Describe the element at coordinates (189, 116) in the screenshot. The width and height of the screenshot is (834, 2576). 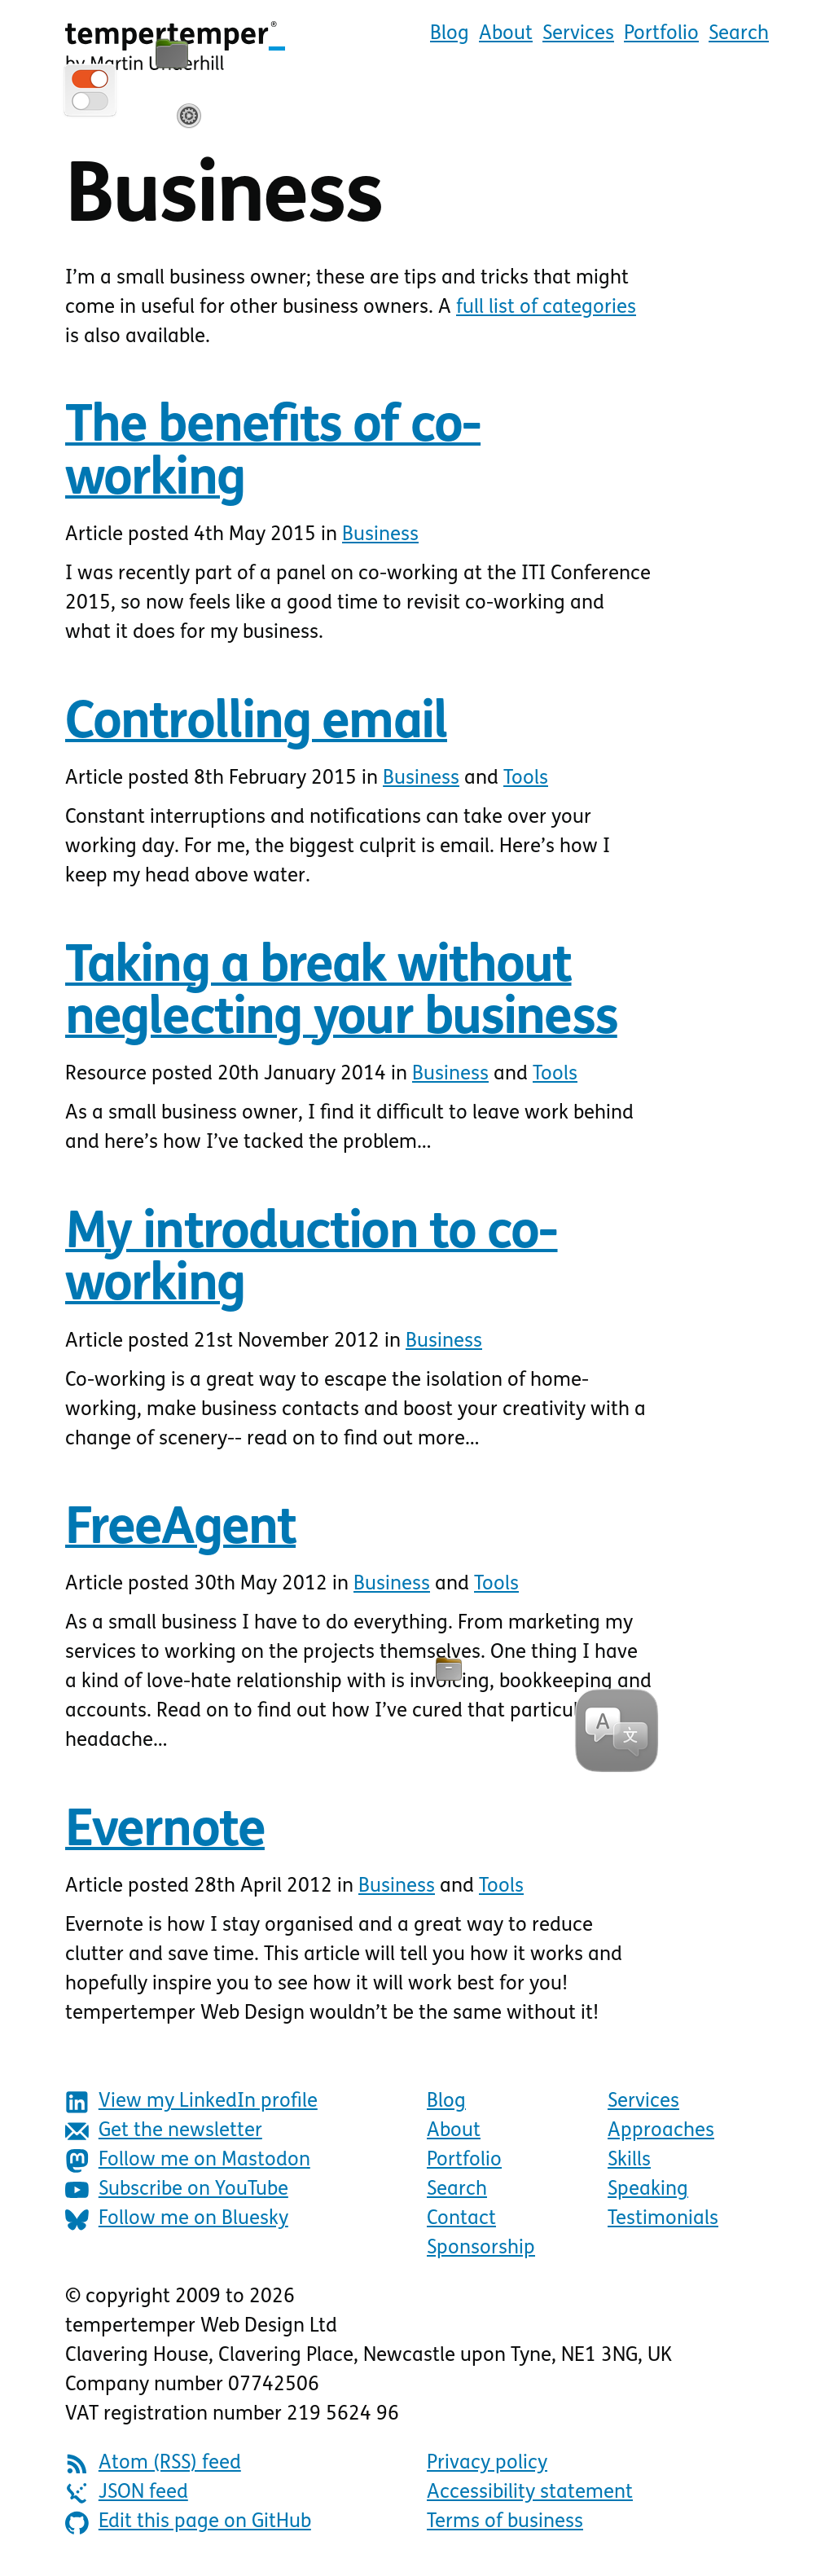
I see `open system settings` at that location.